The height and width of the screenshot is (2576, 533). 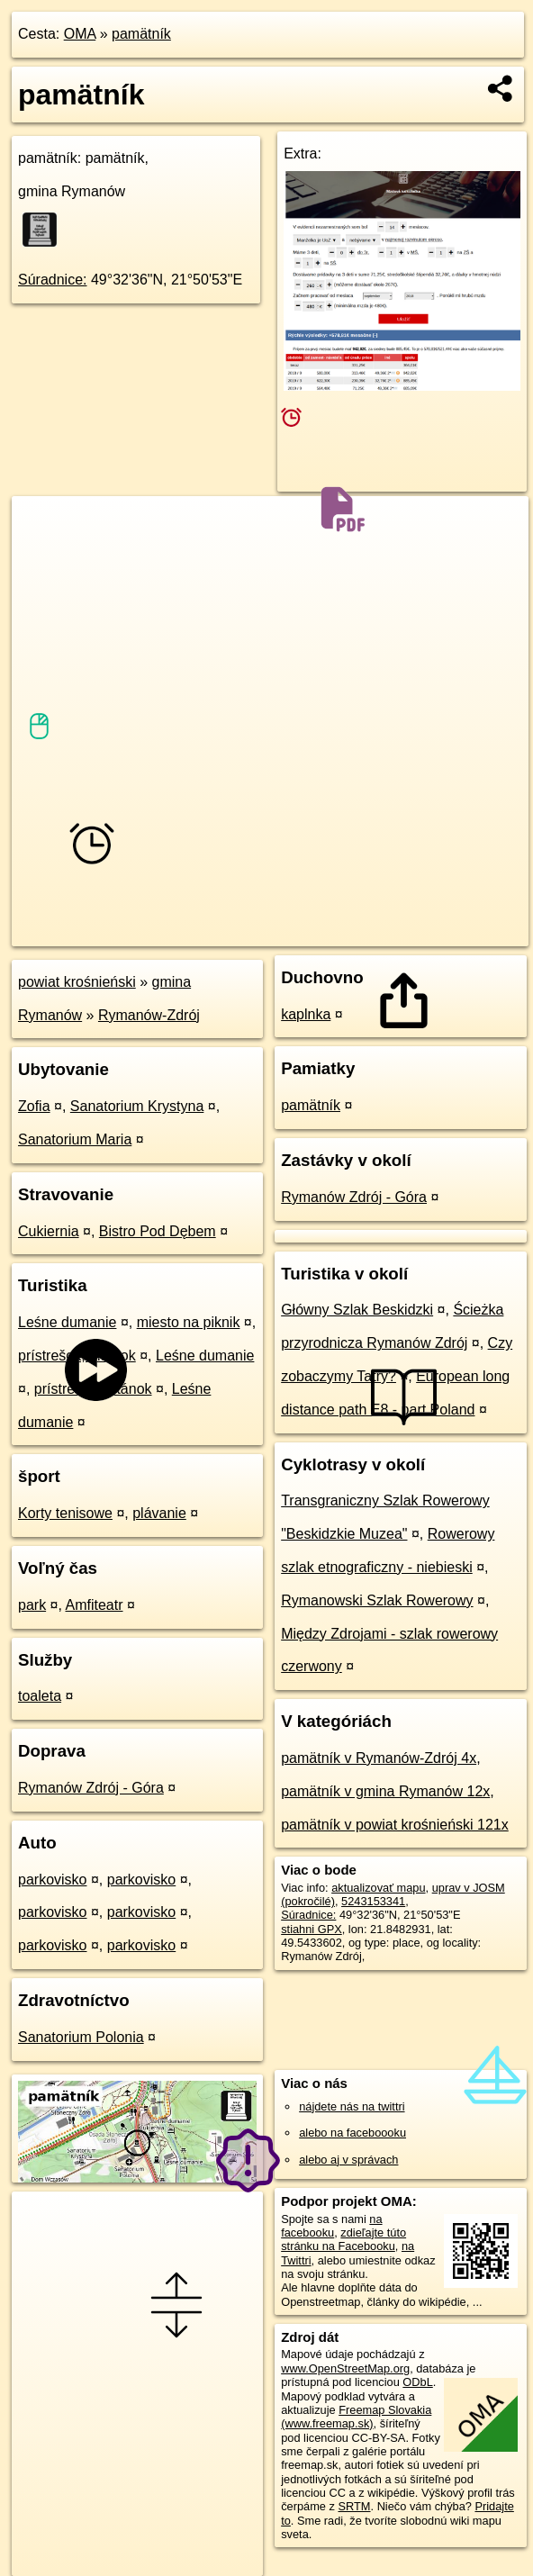 I want to click on open a book or reading view, so click(x=403, y=1392).